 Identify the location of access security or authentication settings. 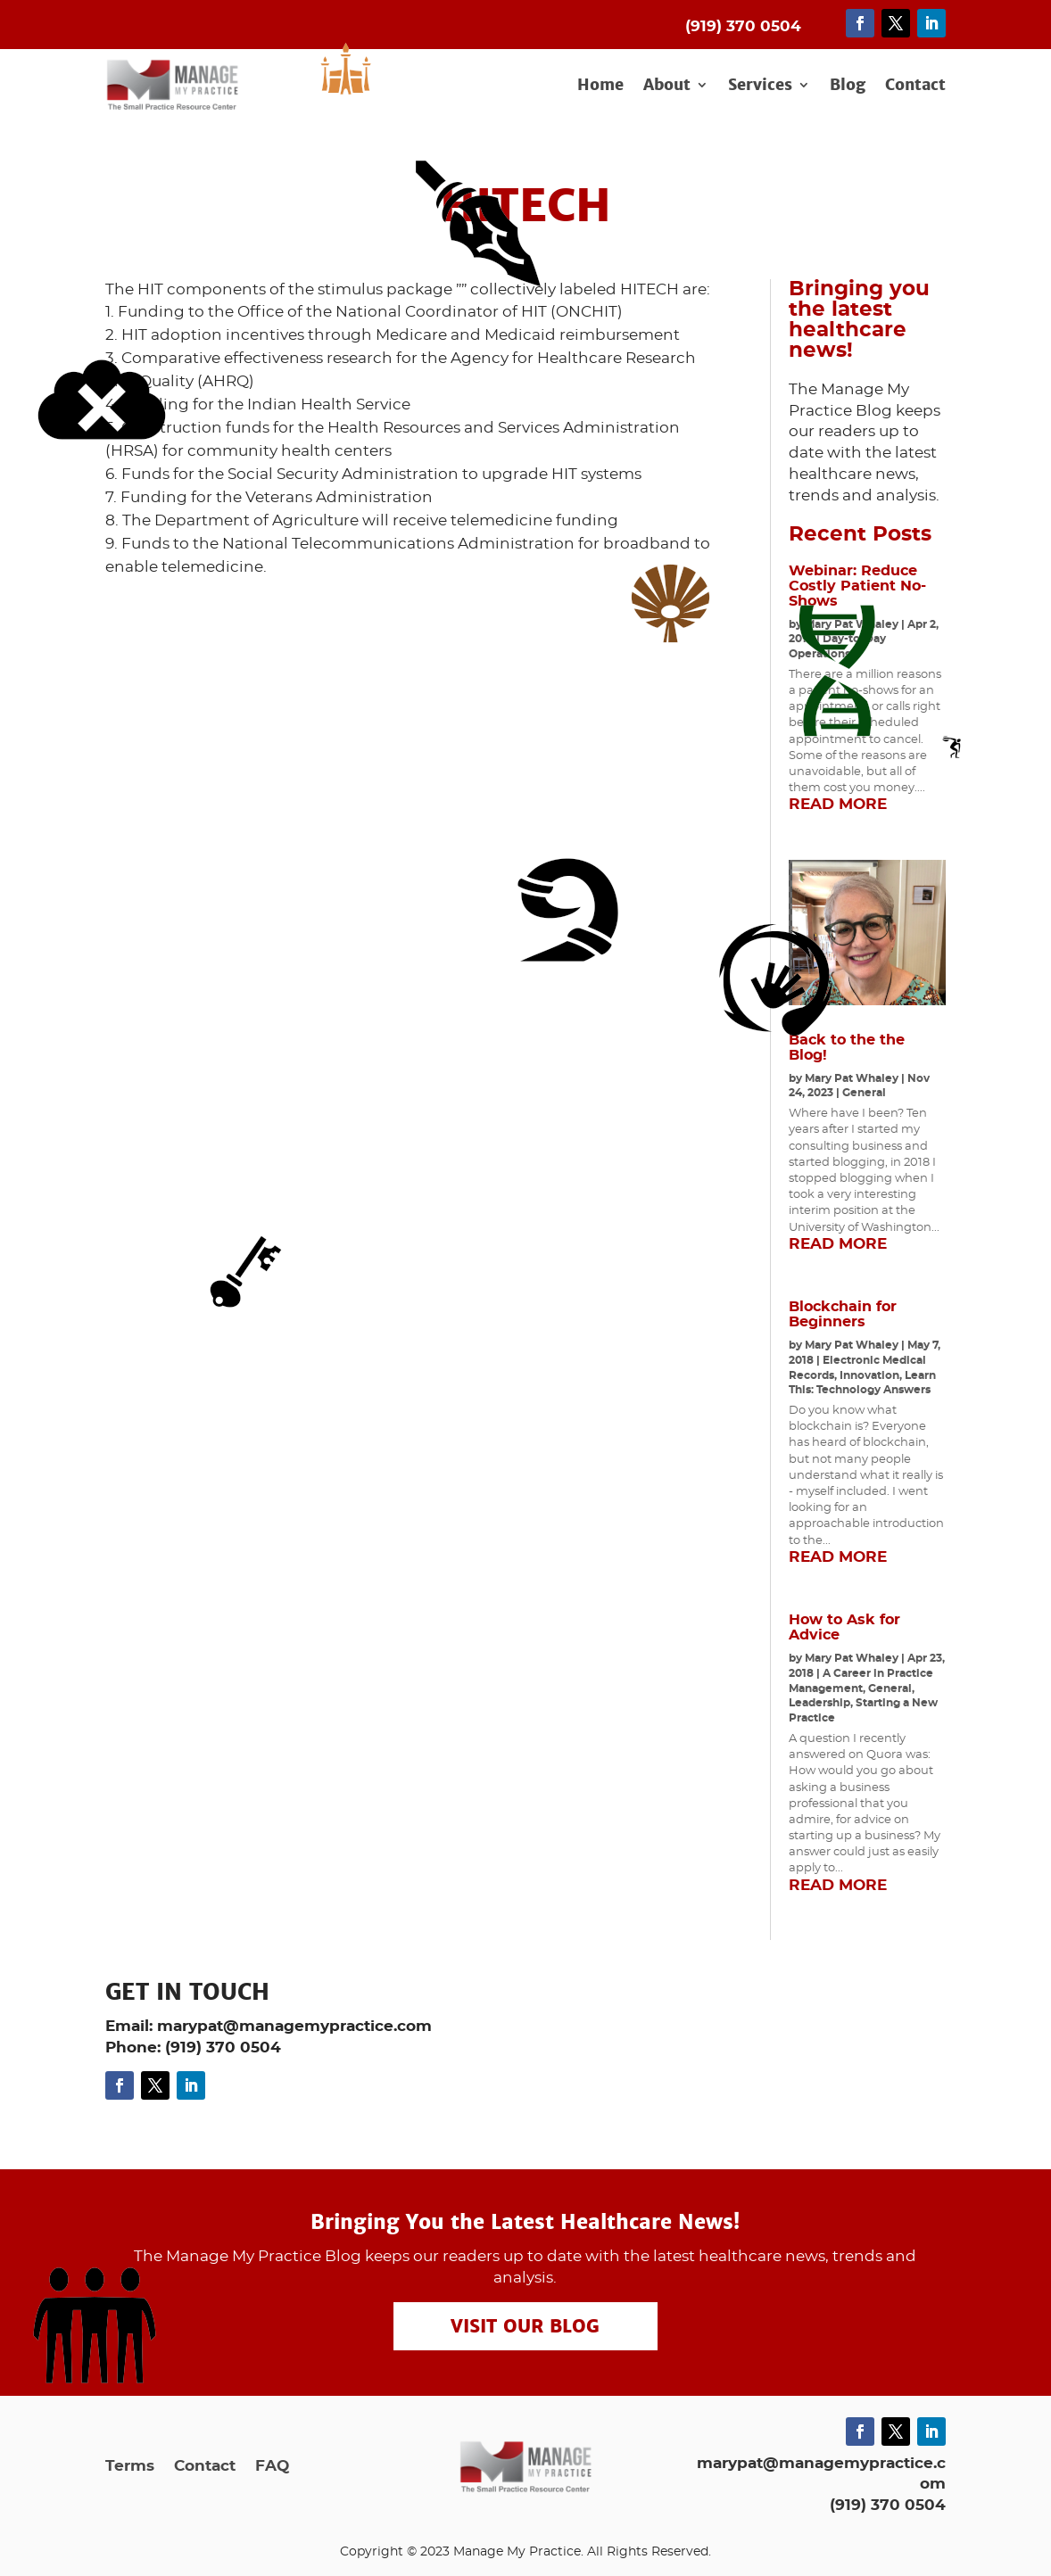
(246, 1272).